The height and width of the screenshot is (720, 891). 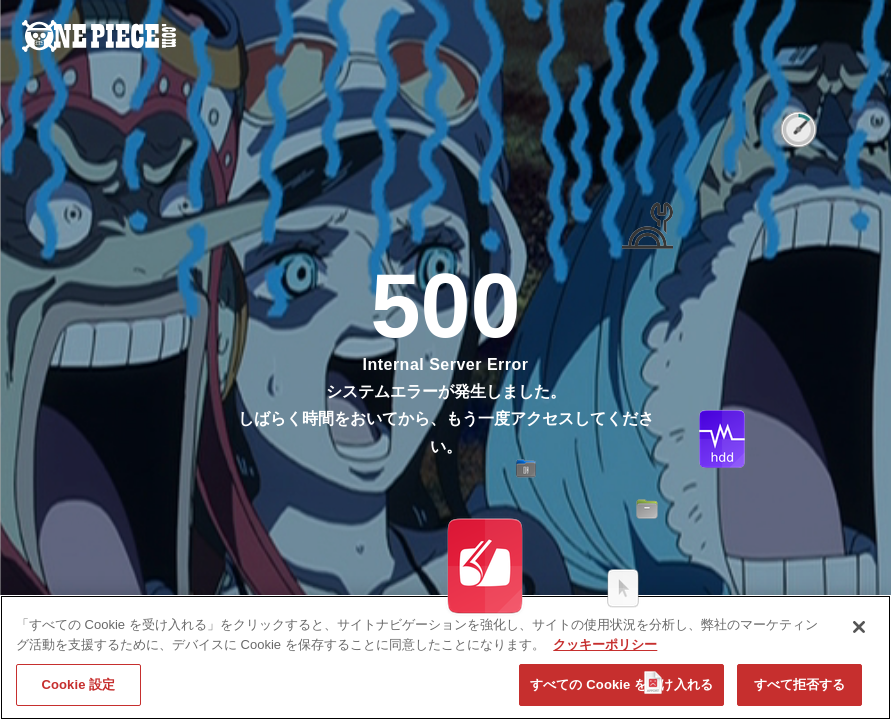 What do you see at coordinates (647, 226) in the screenshot?
I see `access engineering or developer tools` at bounding box center [647, 226].